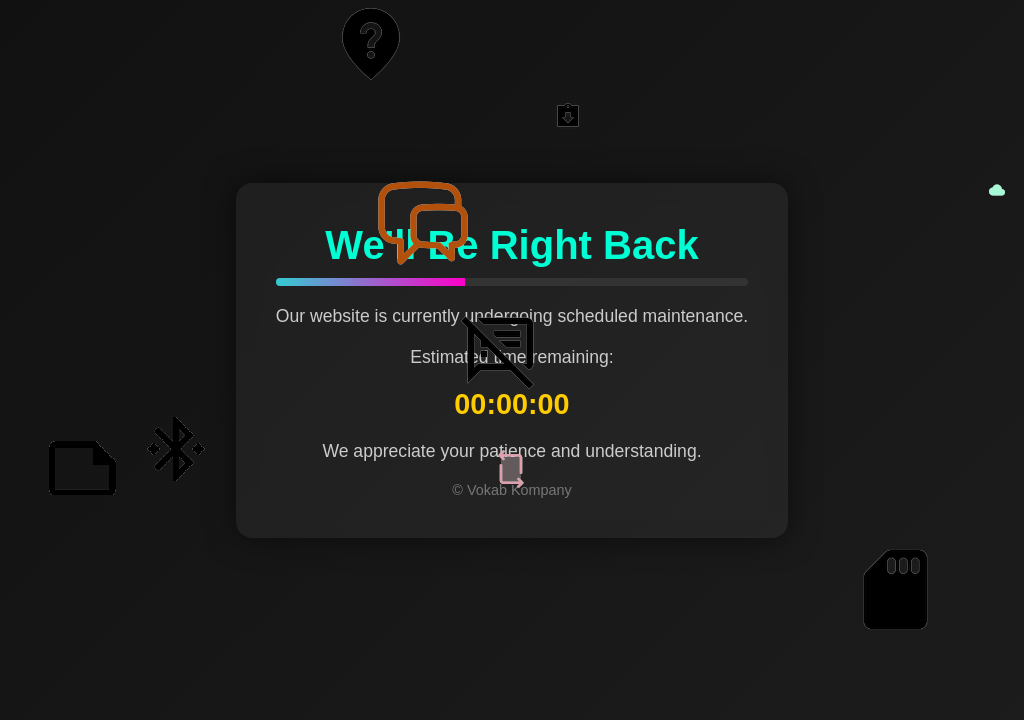 This screenshot has height=720, width=1024. What do you see at coordinates (511, 469) in the screenshot?
I see `rotate your device orientation` at bounding box center [511, 469].